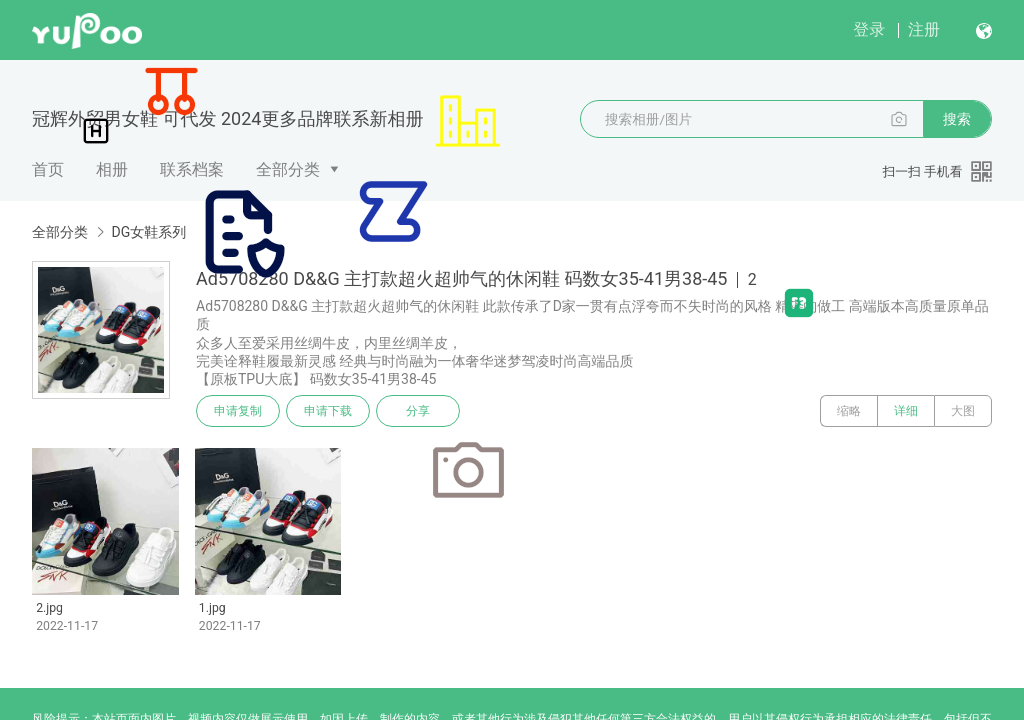 The width and height of the screenshot is (1024, 720). I want to click on view city or urban locations, so click(468, 121).